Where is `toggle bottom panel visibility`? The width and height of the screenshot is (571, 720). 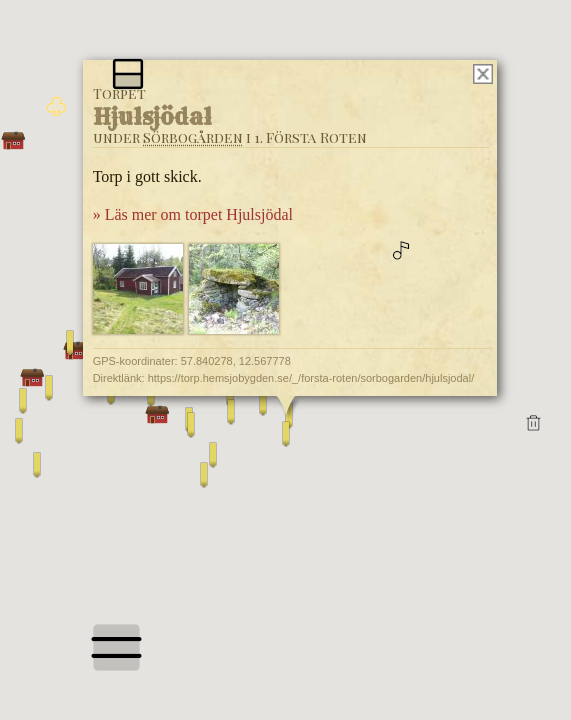 toggle bottom panel visibility is located at coordinates (128, 74).